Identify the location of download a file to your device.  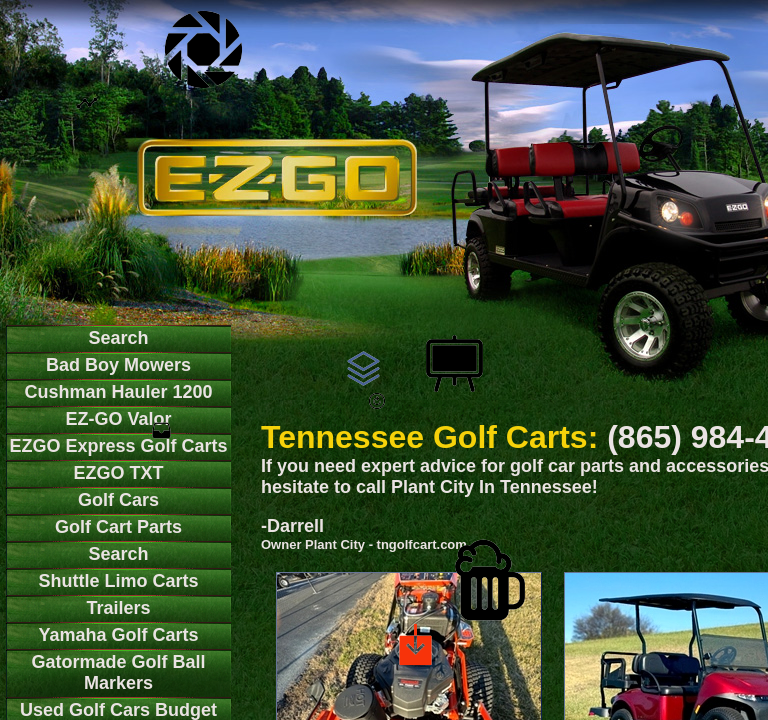
(415, 644).